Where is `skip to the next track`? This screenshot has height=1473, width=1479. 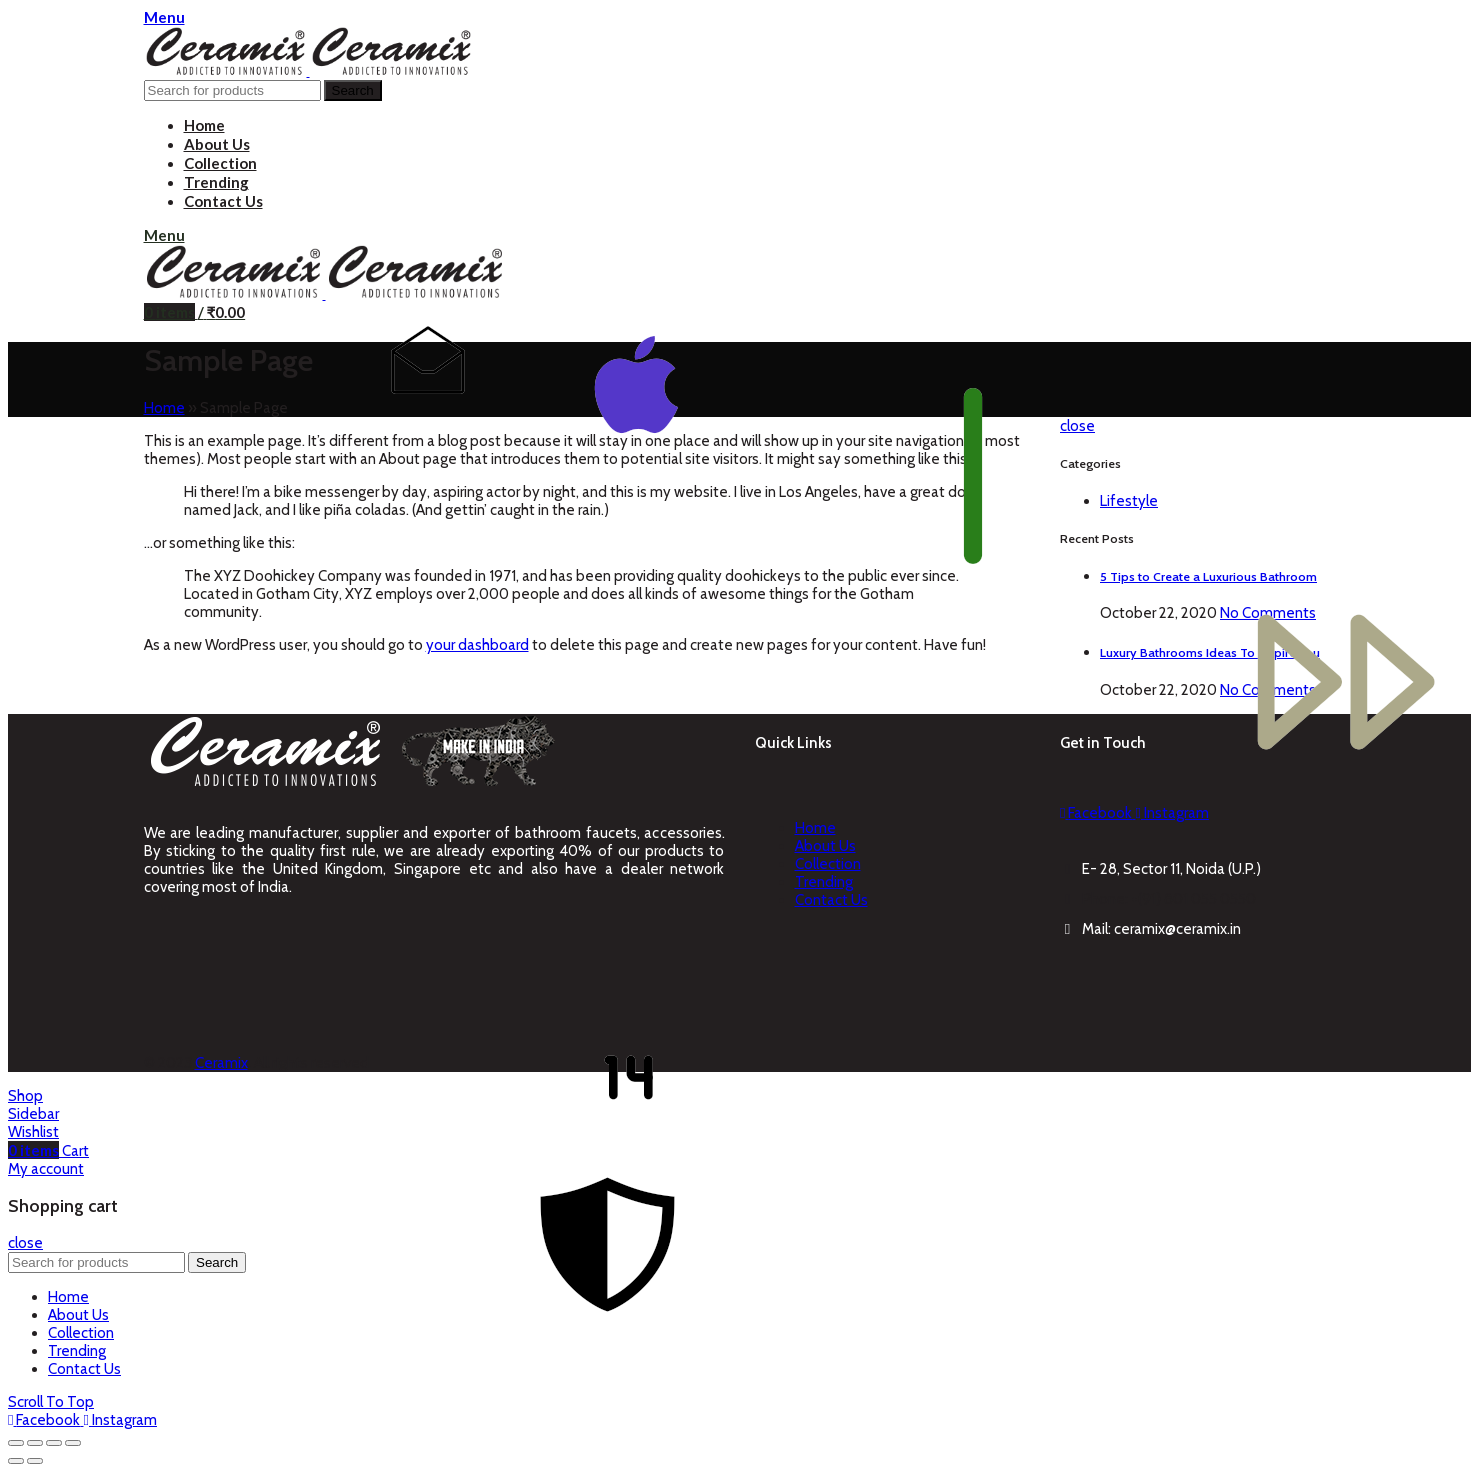 skip to the next track is located at coordinates (1342, 682).